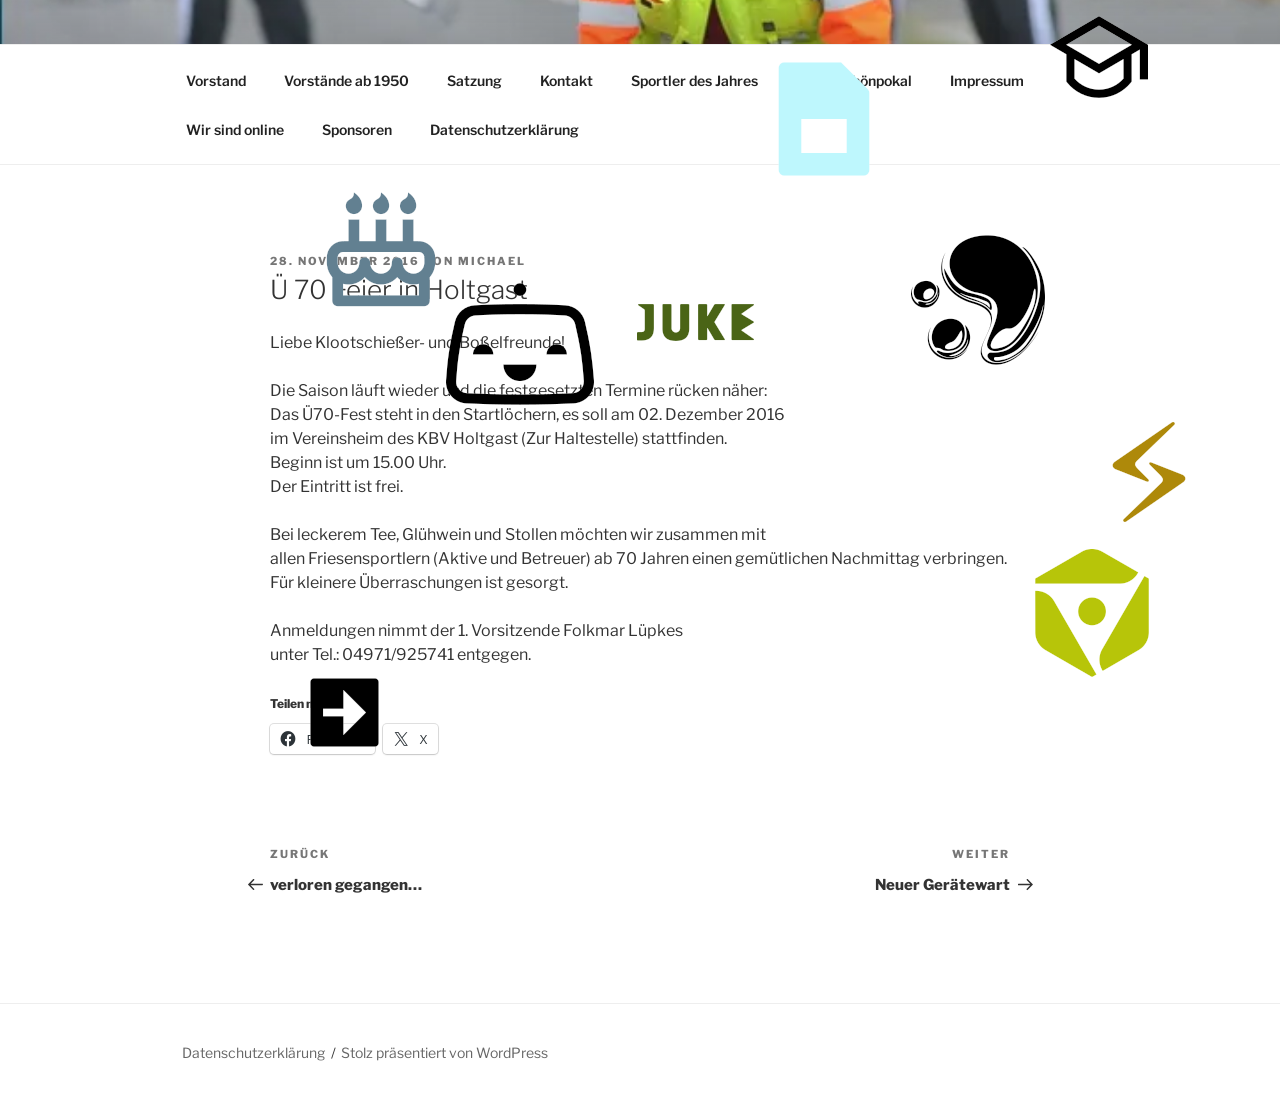 This screenshot has width=1280, height=1099. Describe the element at coordinates (1149, 472) in the screenshot. I see `slint framework logo` at that location.